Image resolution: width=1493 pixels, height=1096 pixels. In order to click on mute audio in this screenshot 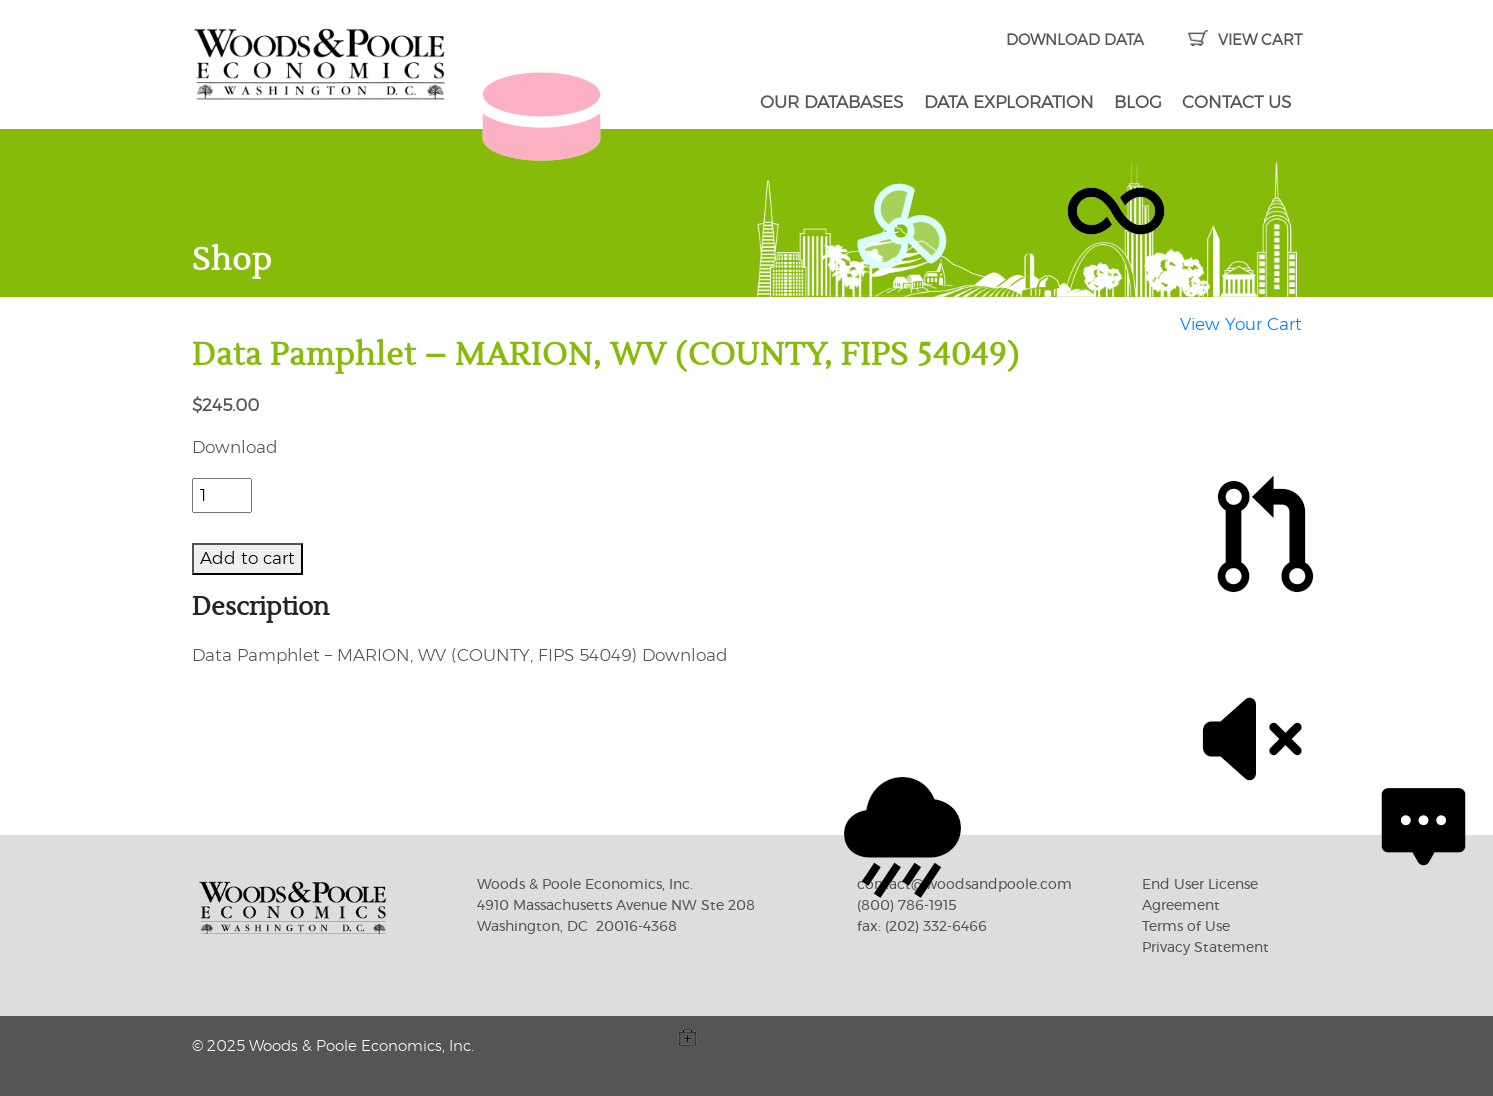, I will do `click(1256, 739)`.